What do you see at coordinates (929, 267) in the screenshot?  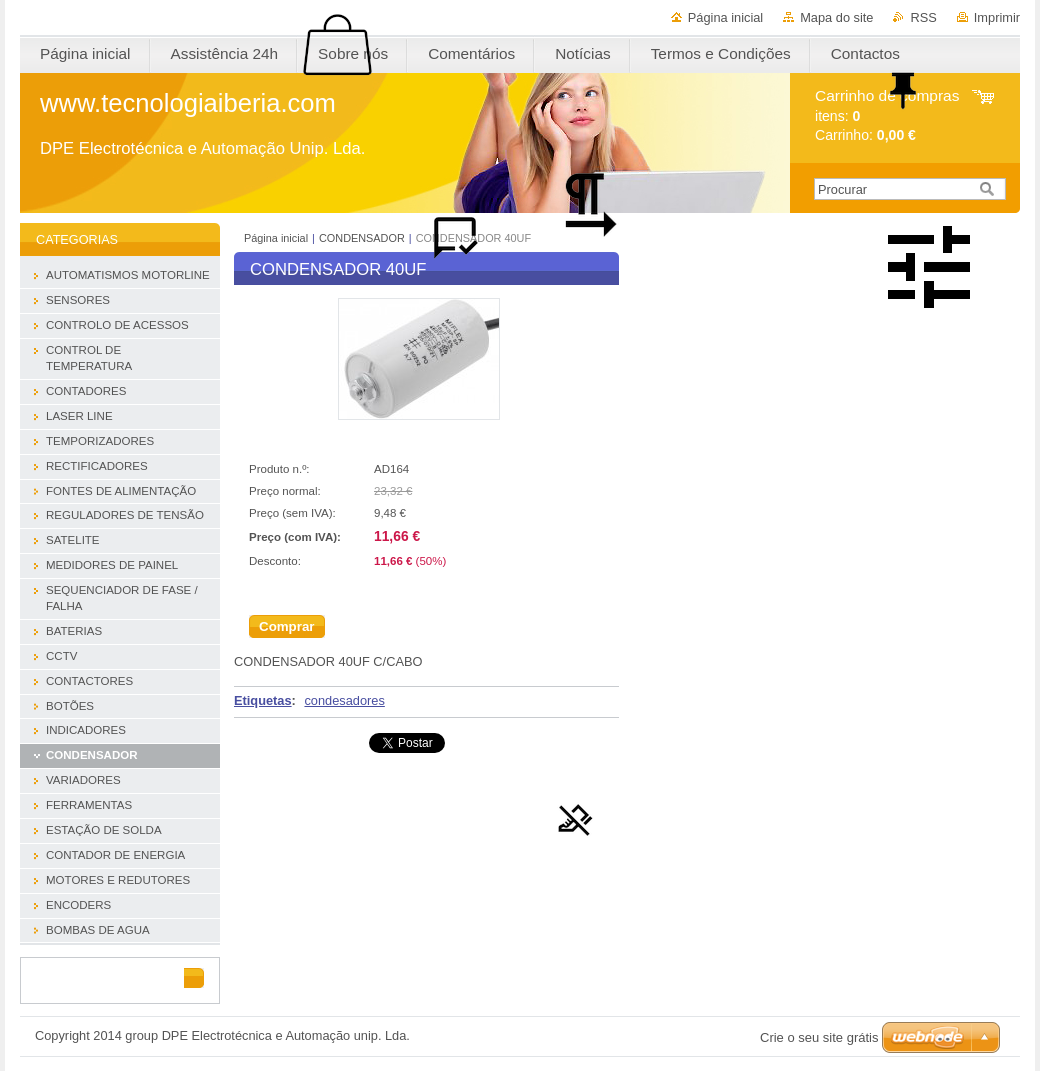 I see `adjust settings or preferences` at bounding box center [929, 267].